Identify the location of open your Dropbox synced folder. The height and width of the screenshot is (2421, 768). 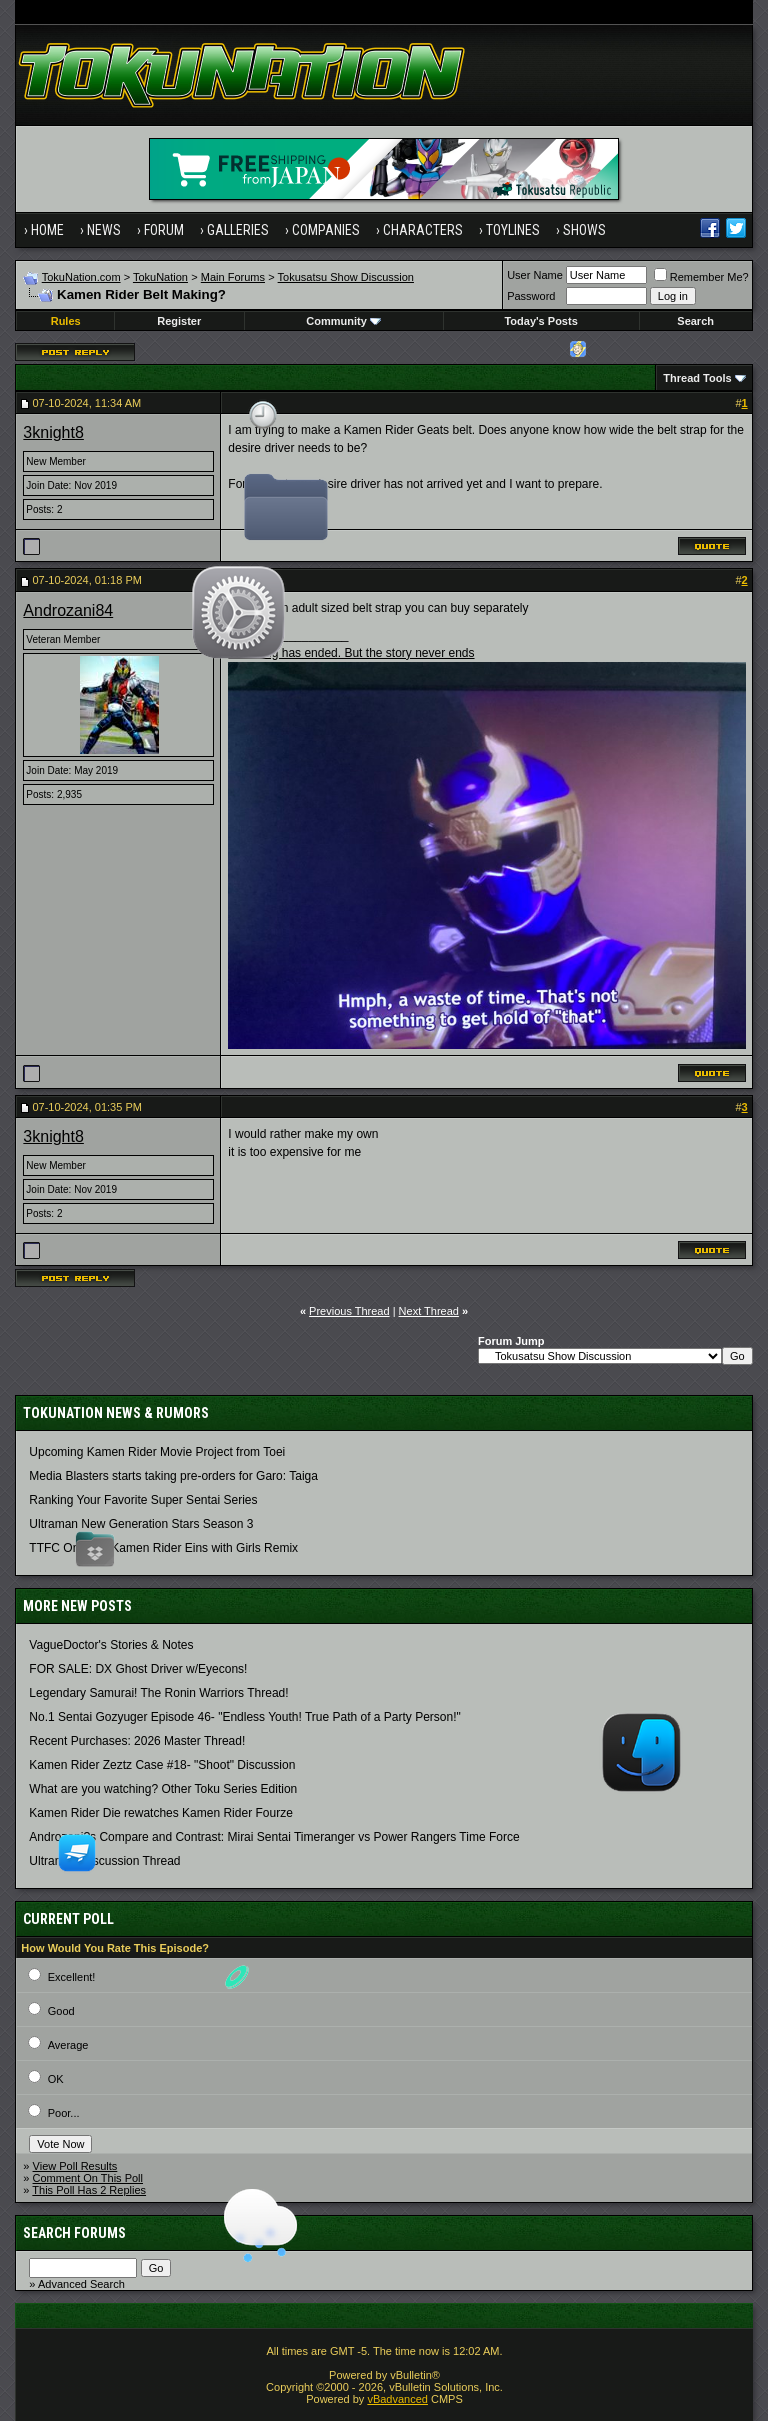
(95, 1549).